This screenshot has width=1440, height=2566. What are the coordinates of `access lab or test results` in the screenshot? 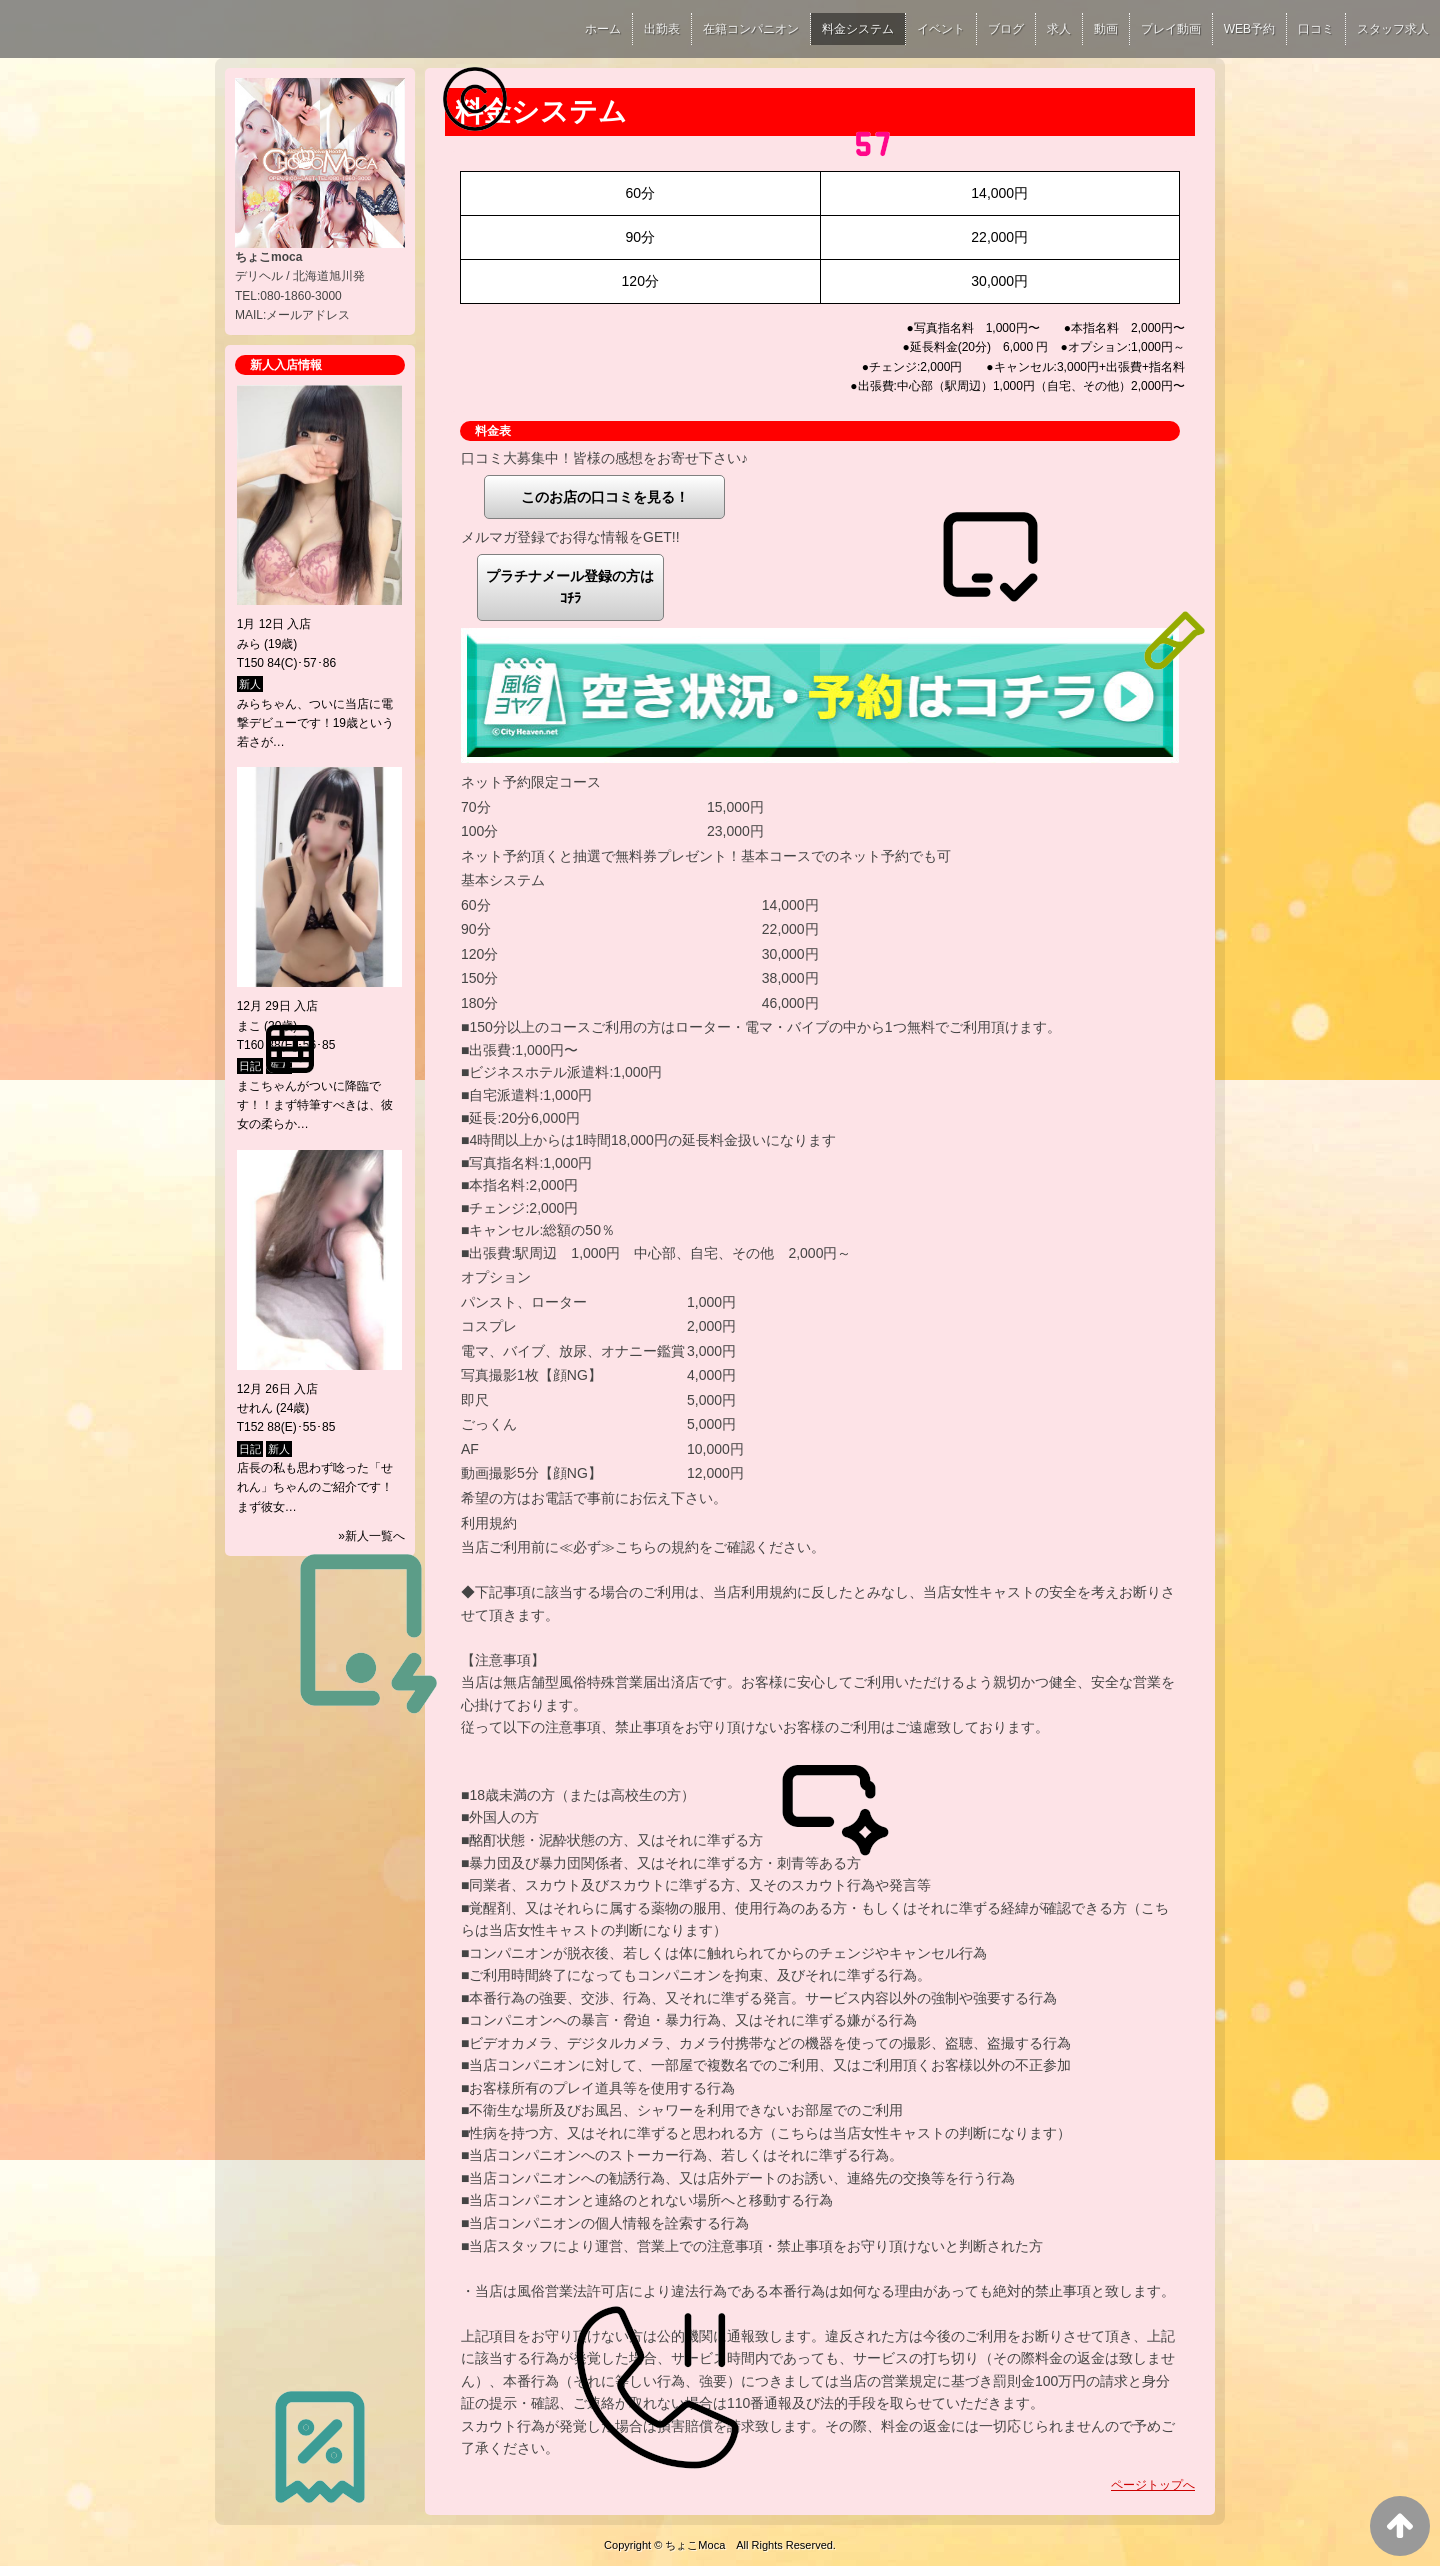 It's located at (1173, 640).